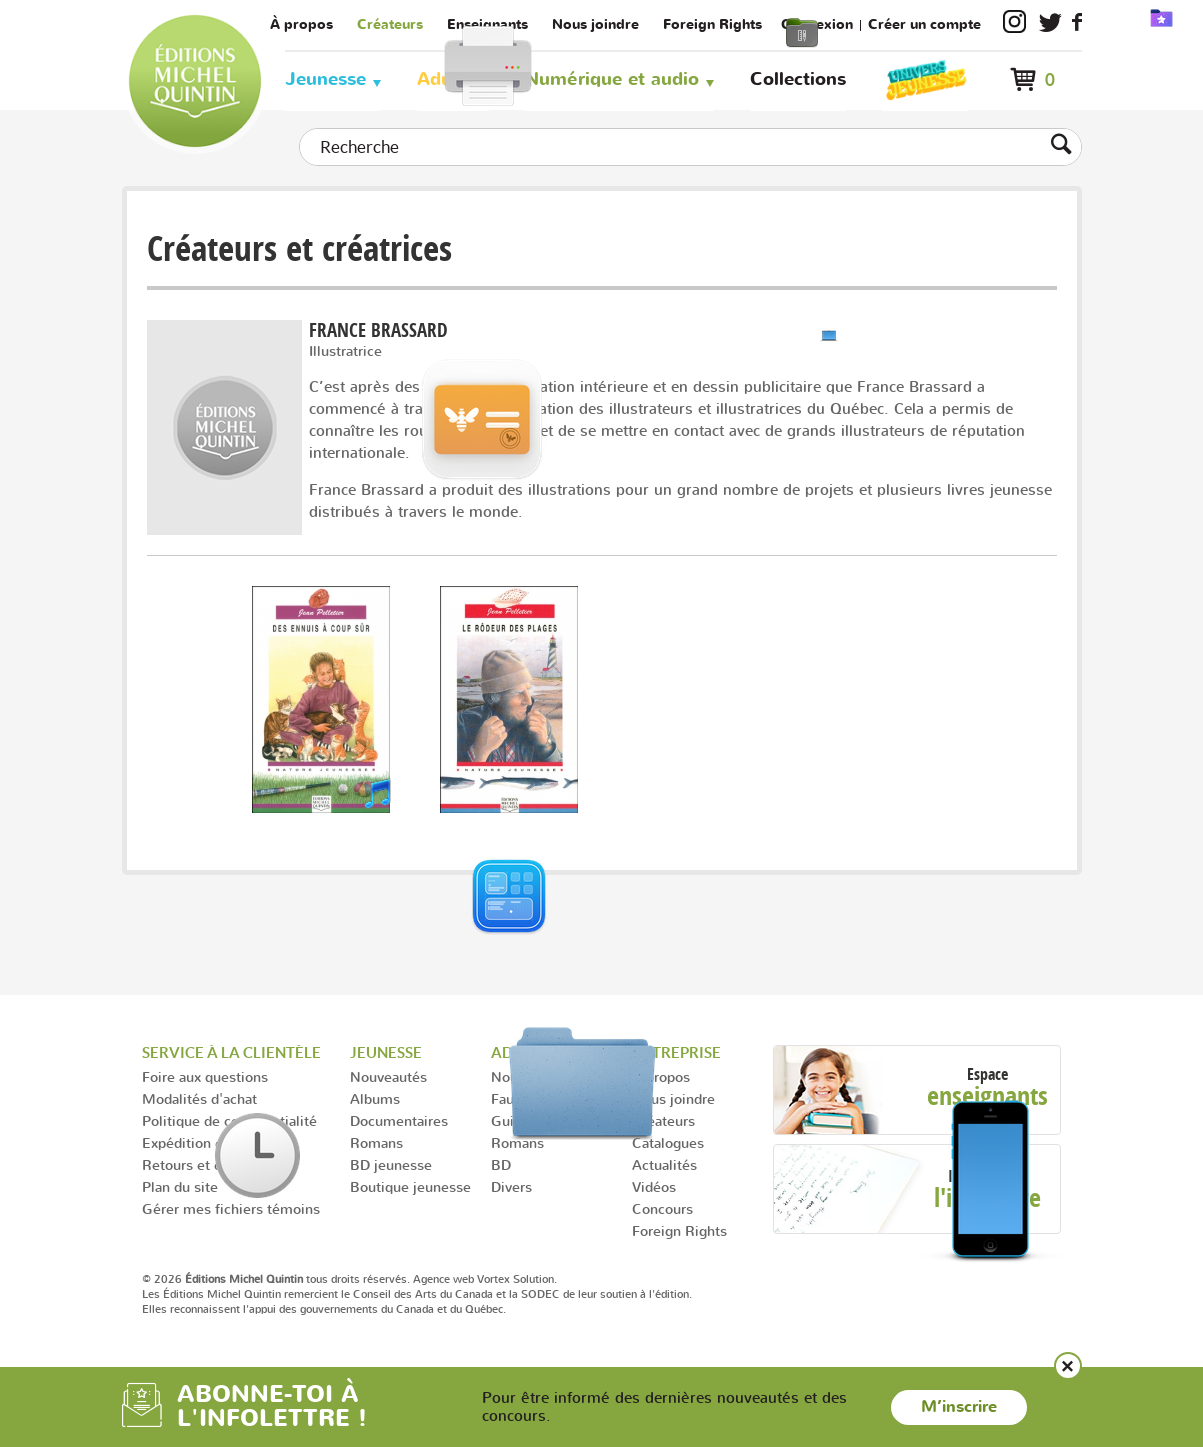 The width and height of the screenshot is (1203, 1447). I want to click on access notes or text annotations in the organizer, so click(582, 1087).